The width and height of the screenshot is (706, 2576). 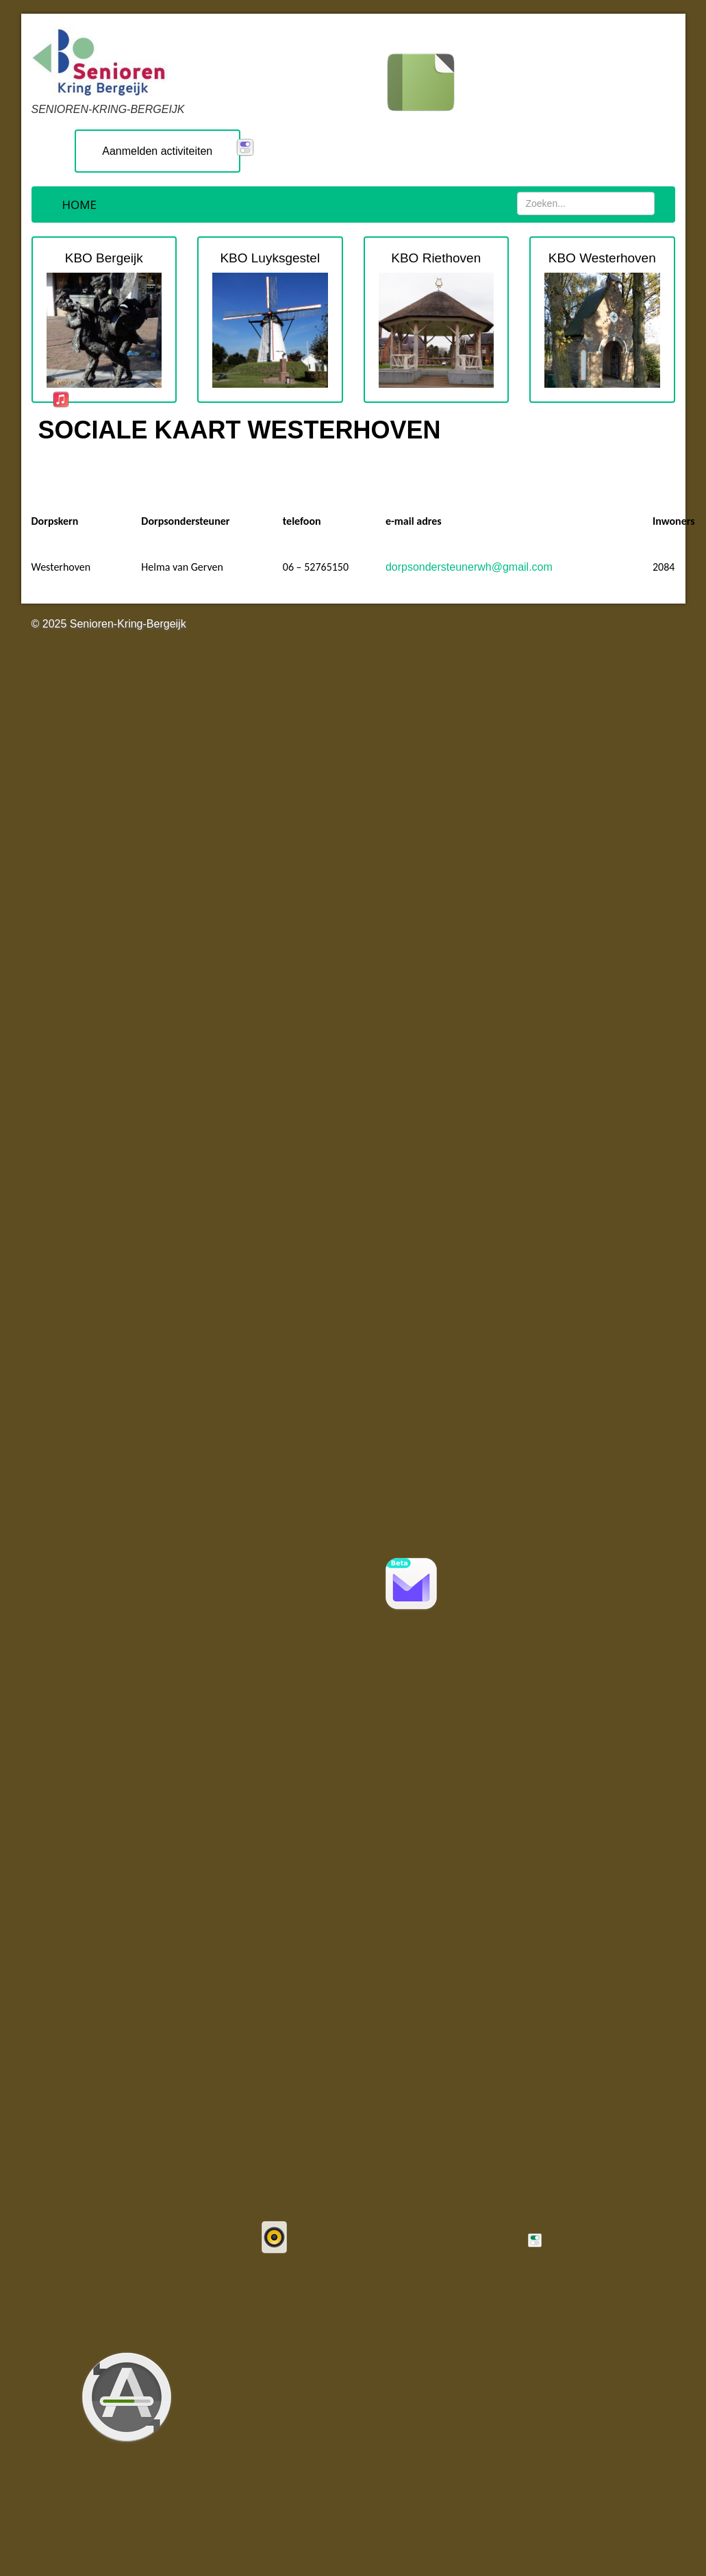 What do you see at coordinates (274, 2237) in the screenshot?
I see `open rhythmbox music player` at bounding box center [274, 2237].